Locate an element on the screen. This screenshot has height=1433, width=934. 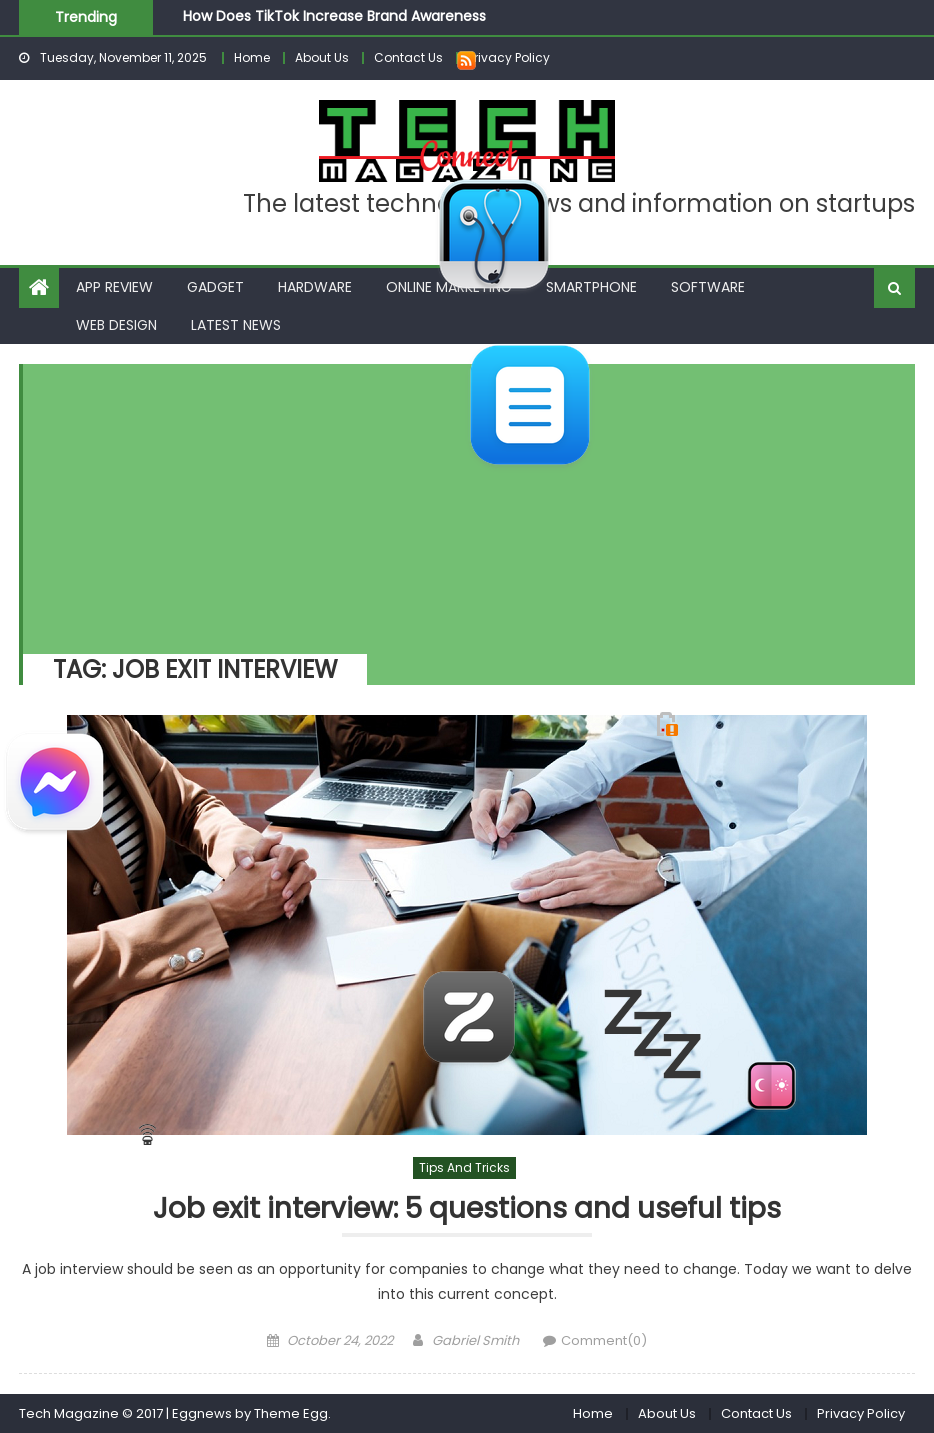
open notes or documents app is located at coordinates (530, 405).